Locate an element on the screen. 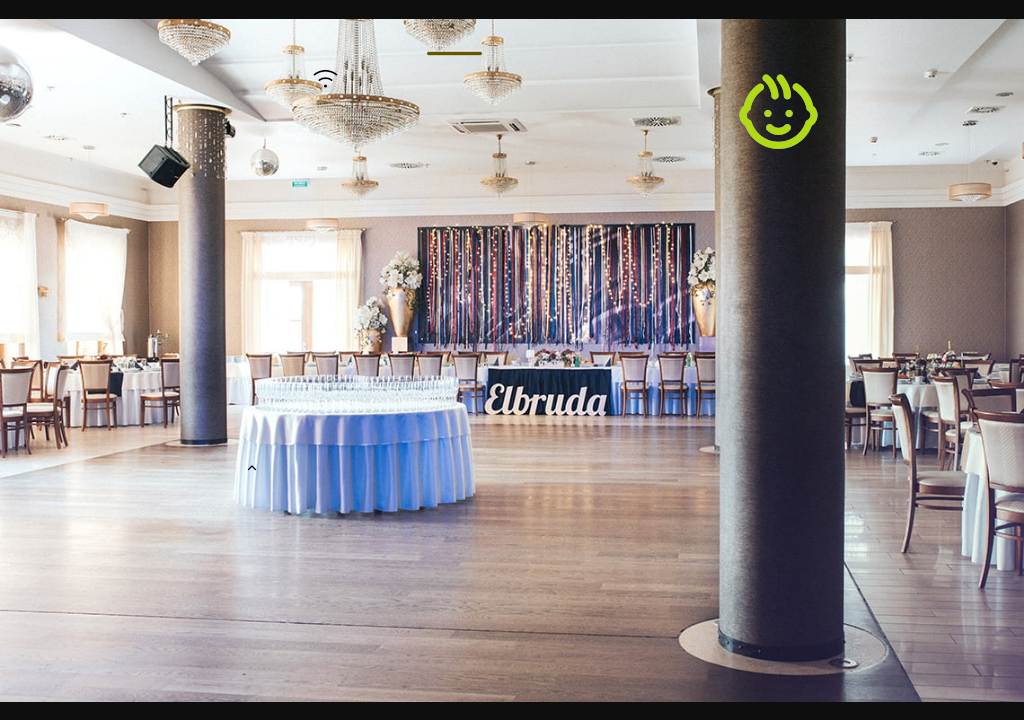 Image resolution: width=1024 pixels, height=720 pixels. select boy avatar or profile icon is located at coordinates (778, 113).